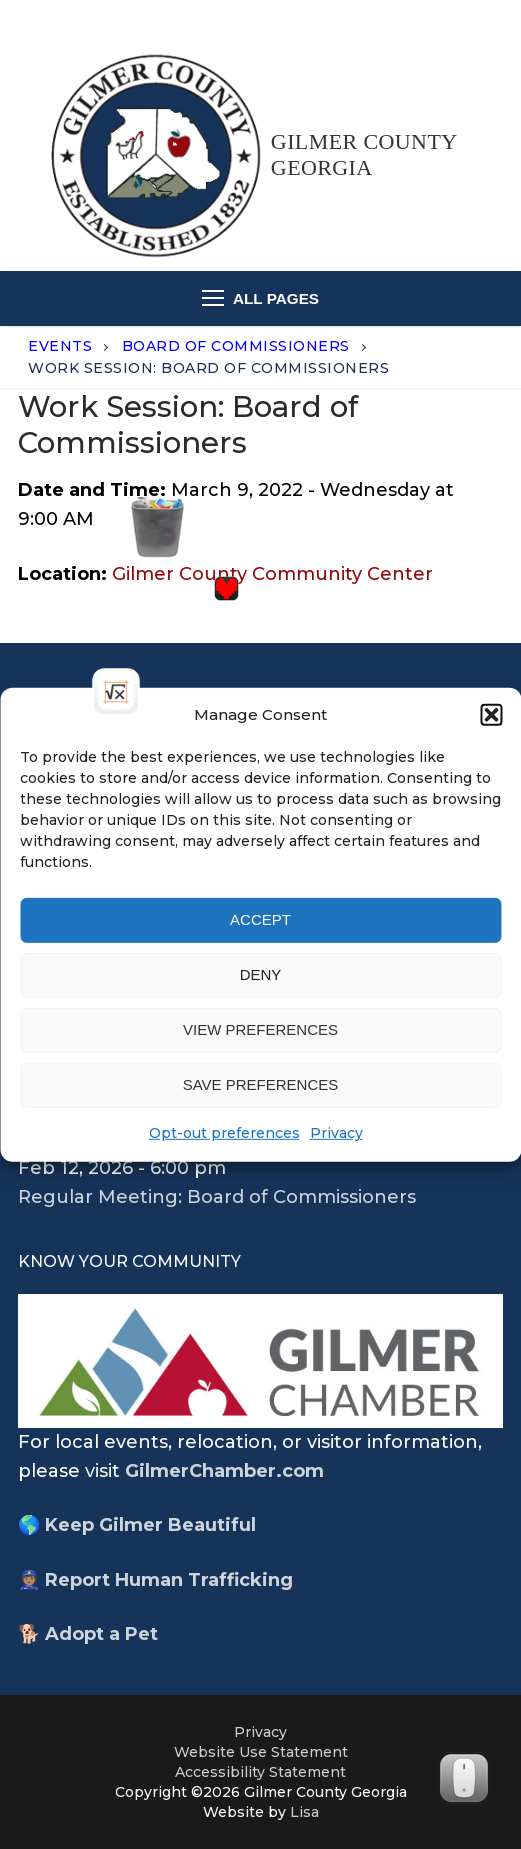 The height and width of the screenshot is (1849, 521). What do you see at coordinates (226, 588) in the screenshot?
I see `launch undertale` at bounding box center [226, 588].